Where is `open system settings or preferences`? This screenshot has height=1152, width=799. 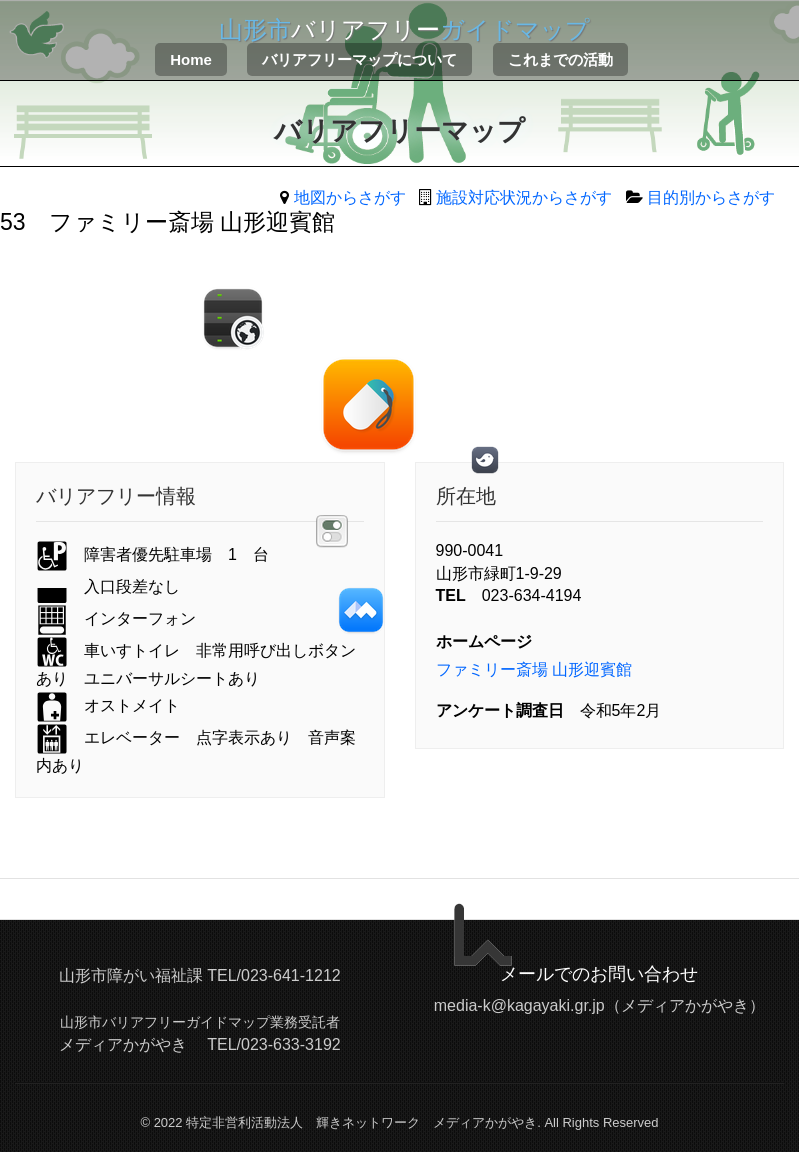
open system settings or preferences is located at coordinates (332, 531).